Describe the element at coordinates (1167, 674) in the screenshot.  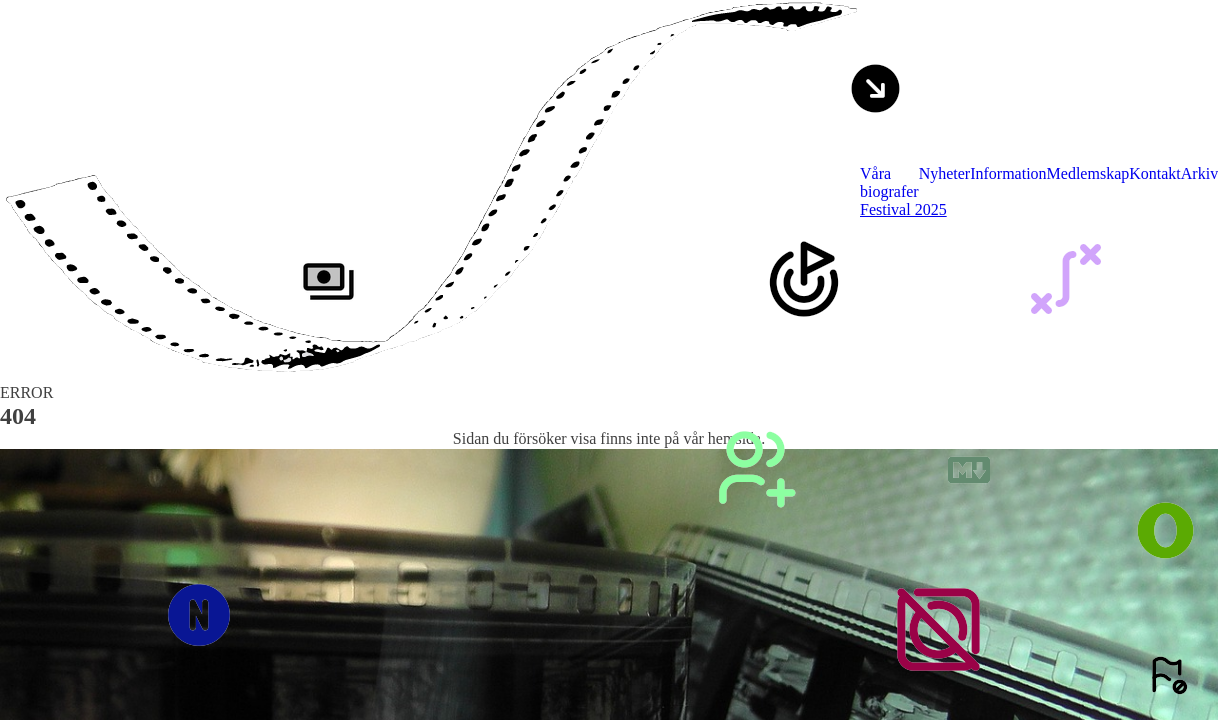
I see `cancel or remove a flagged item` at that location.